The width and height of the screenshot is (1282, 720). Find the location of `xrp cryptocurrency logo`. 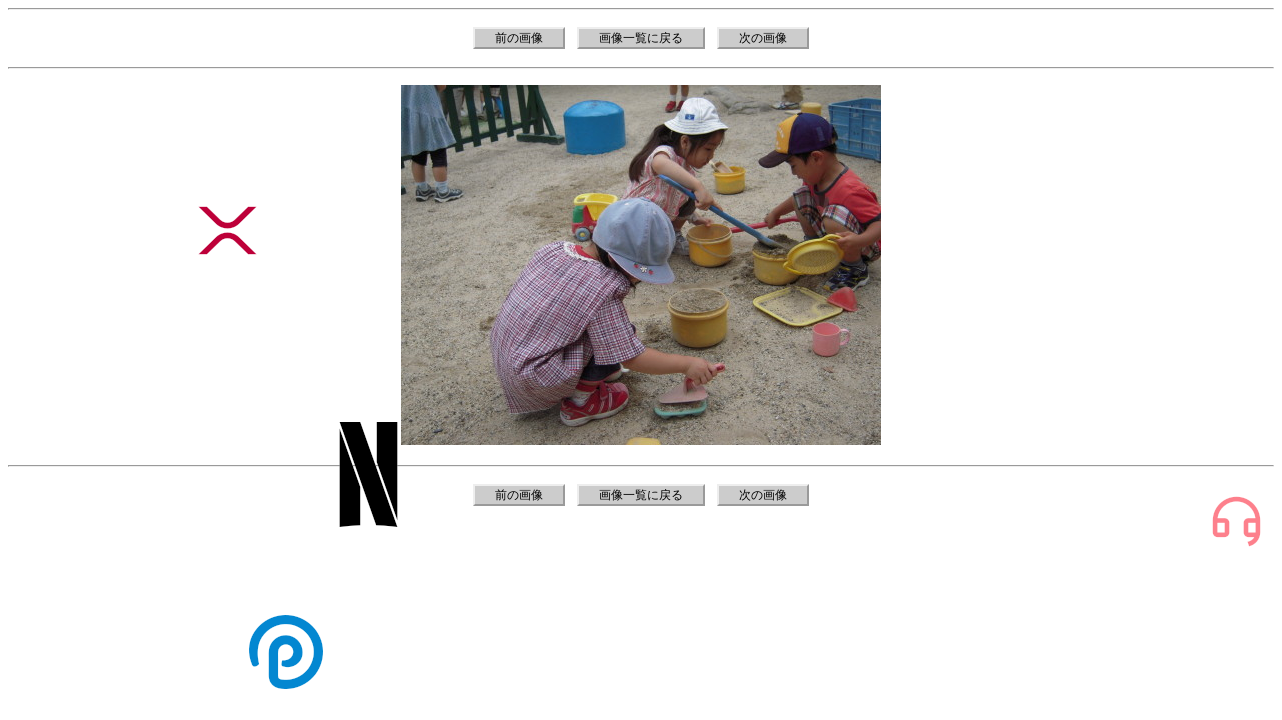

xrp cryptocurrency logo is located at coordinates (227, 230).